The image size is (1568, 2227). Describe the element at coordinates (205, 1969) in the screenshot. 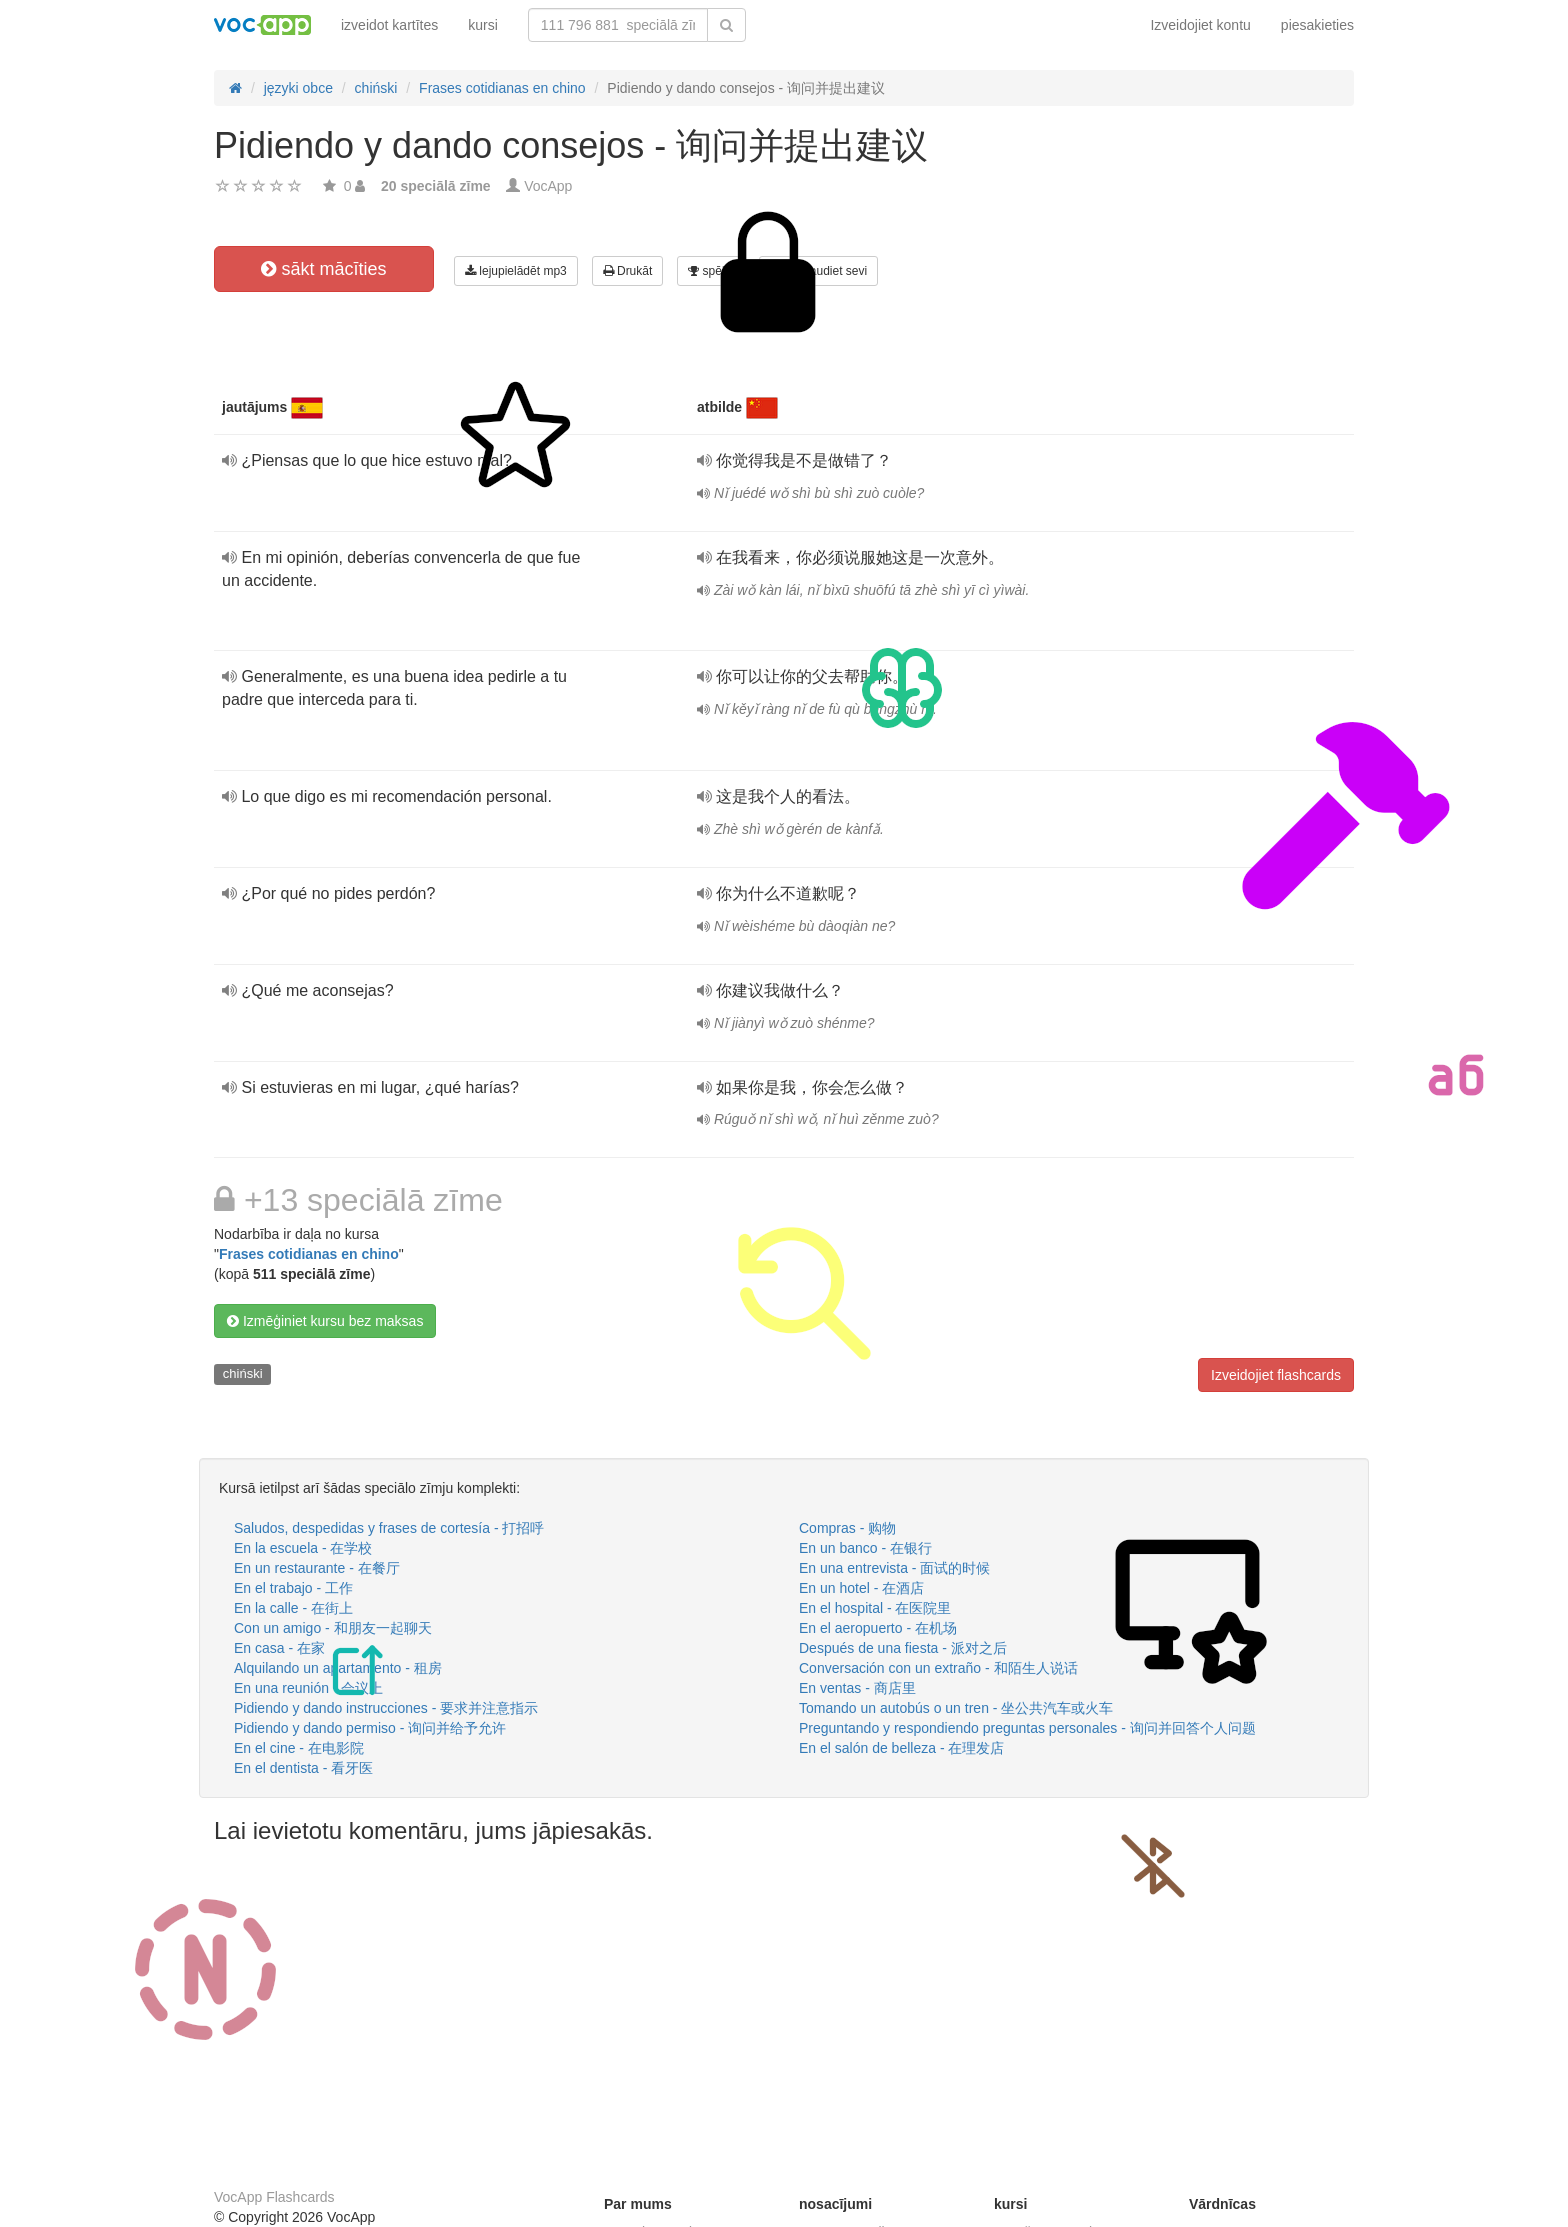

I see `indicates a draft or pending status for an item` at that location.